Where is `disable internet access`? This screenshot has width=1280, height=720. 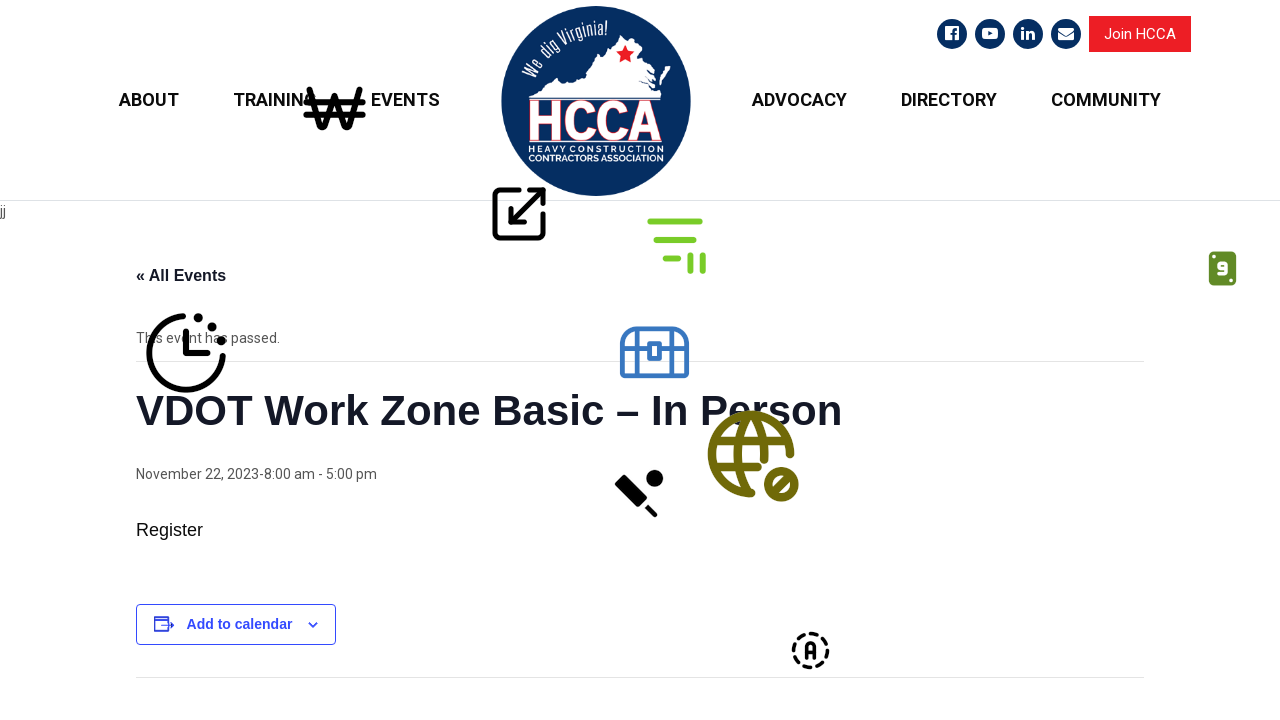 disable internet access is located at coordinates (751, 454).